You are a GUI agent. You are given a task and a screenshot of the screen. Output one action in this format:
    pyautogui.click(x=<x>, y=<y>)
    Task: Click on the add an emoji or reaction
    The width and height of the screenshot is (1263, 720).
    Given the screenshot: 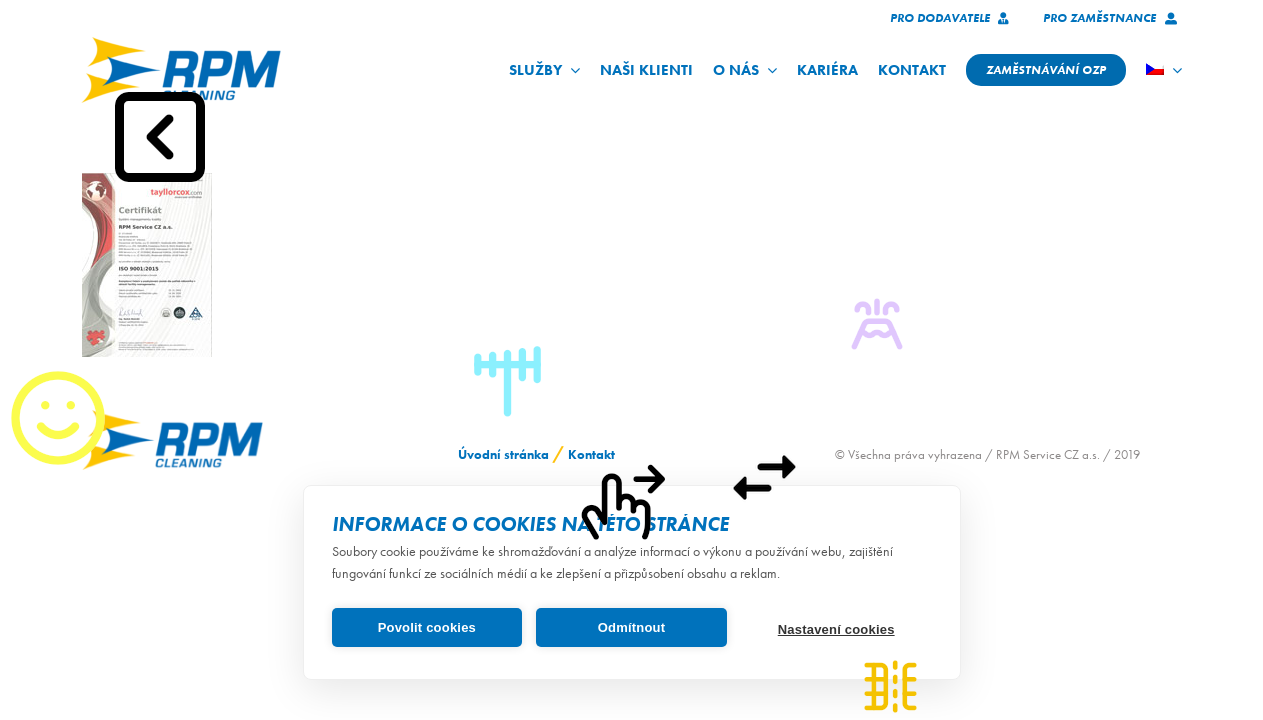 What is the action you would take?
    pyautogui.click(x=58, y=418)
    